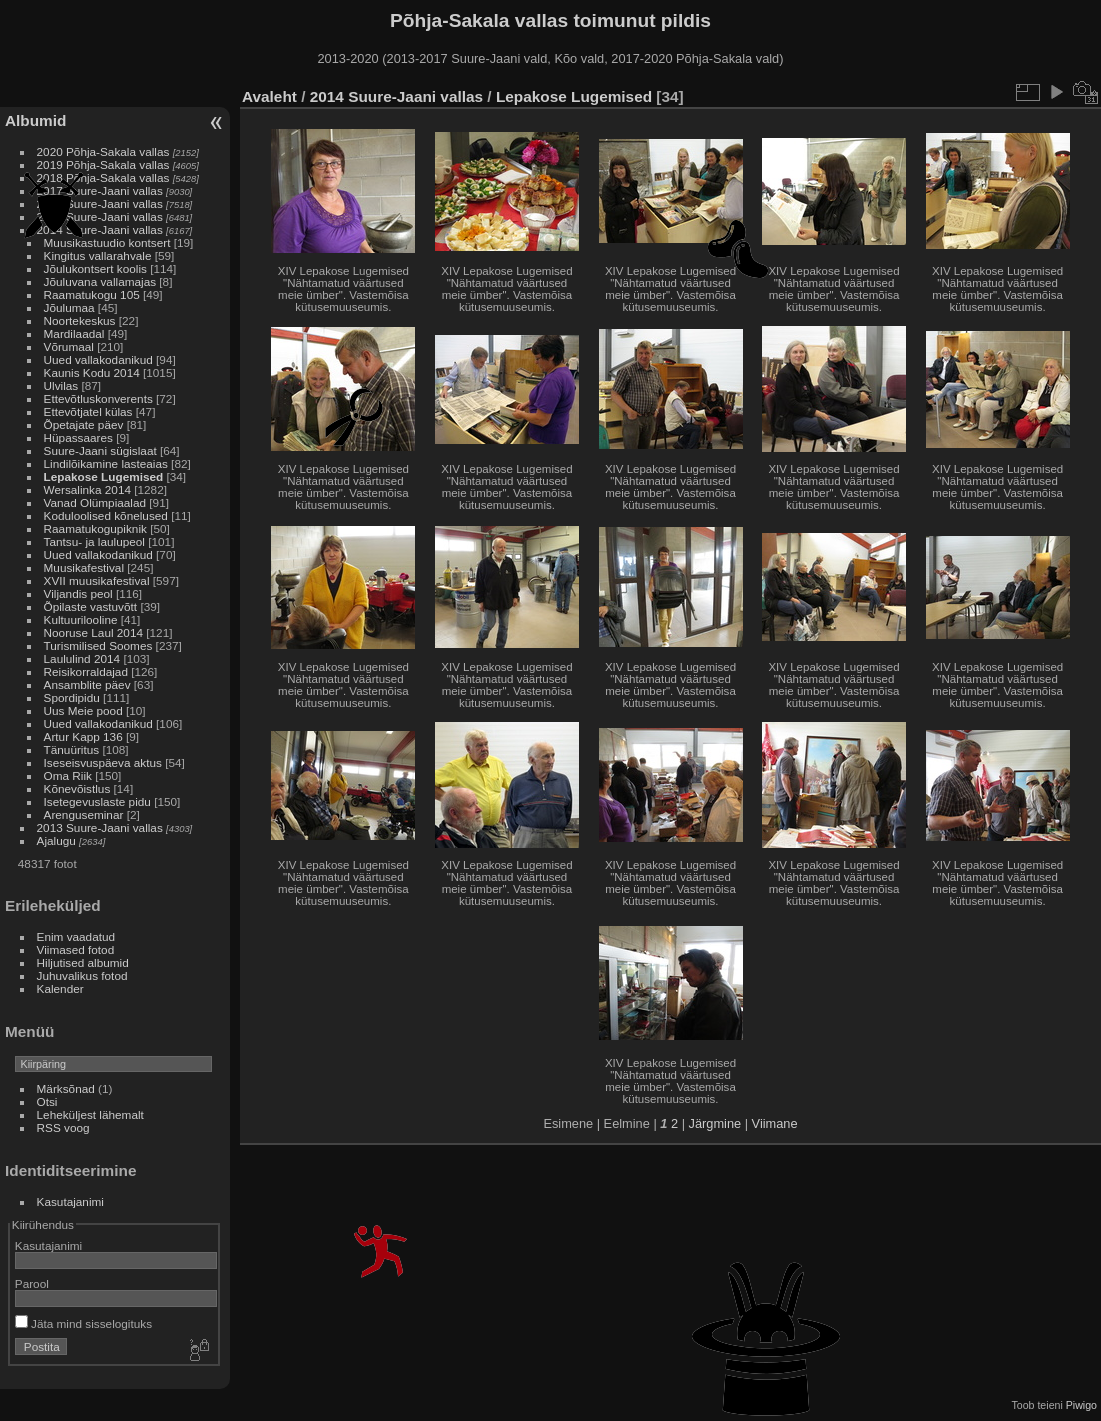  Describe the element at coordinates (738, 249) in the screenshot. I see `access candy or sweet-themed items` at that location.